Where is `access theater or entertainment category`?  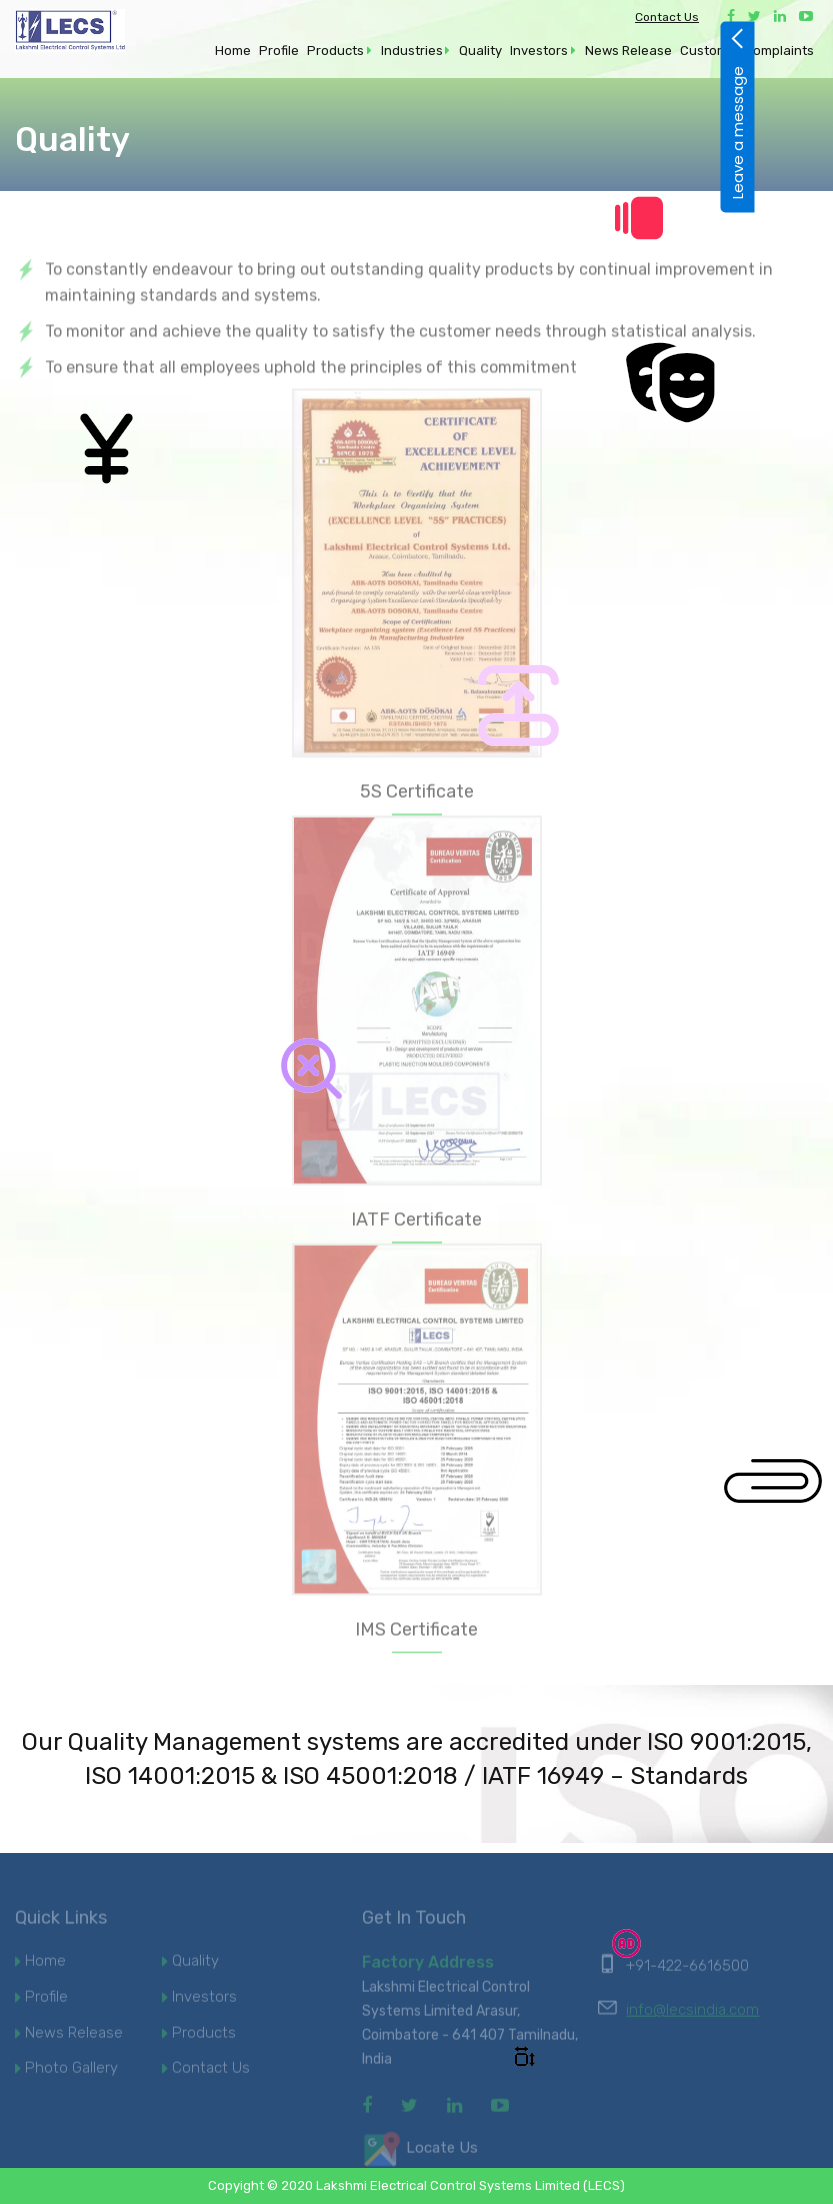 access theater or entertainment category is located at coordinates (672, 383).